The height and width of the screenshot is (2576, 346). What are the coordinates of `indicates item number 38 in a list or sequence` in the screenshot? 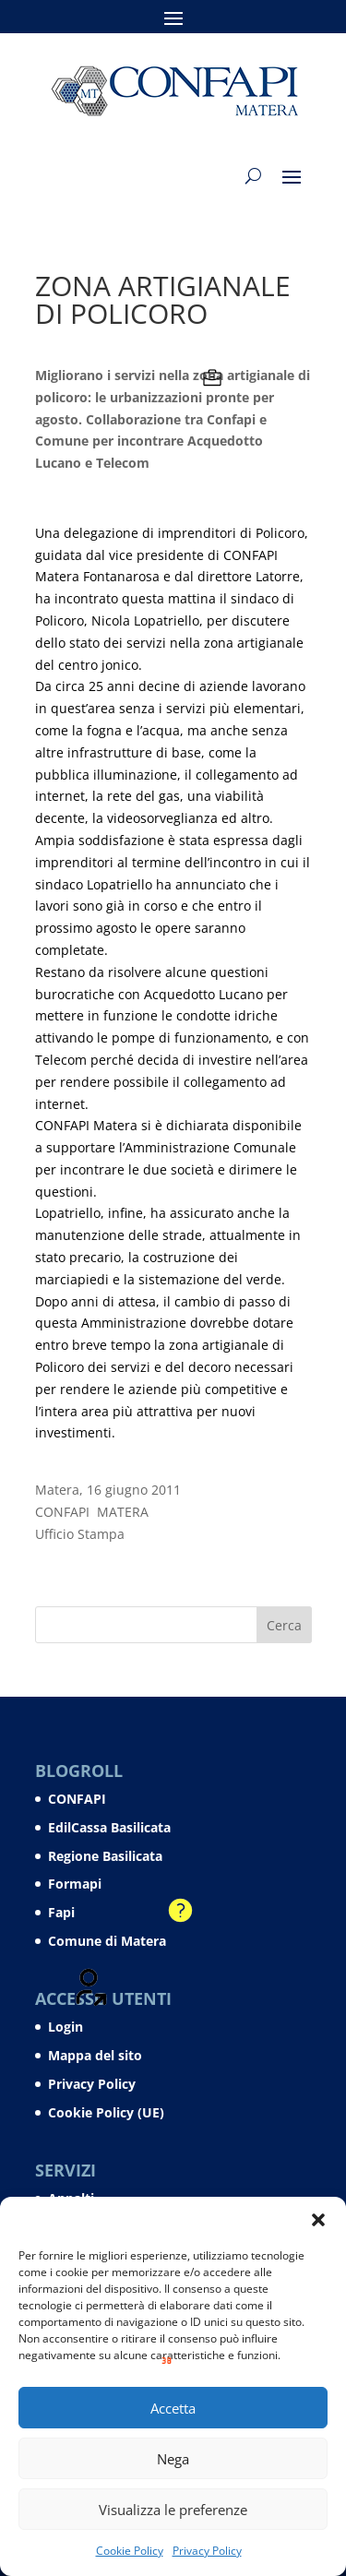 It's located at (166, 2360).